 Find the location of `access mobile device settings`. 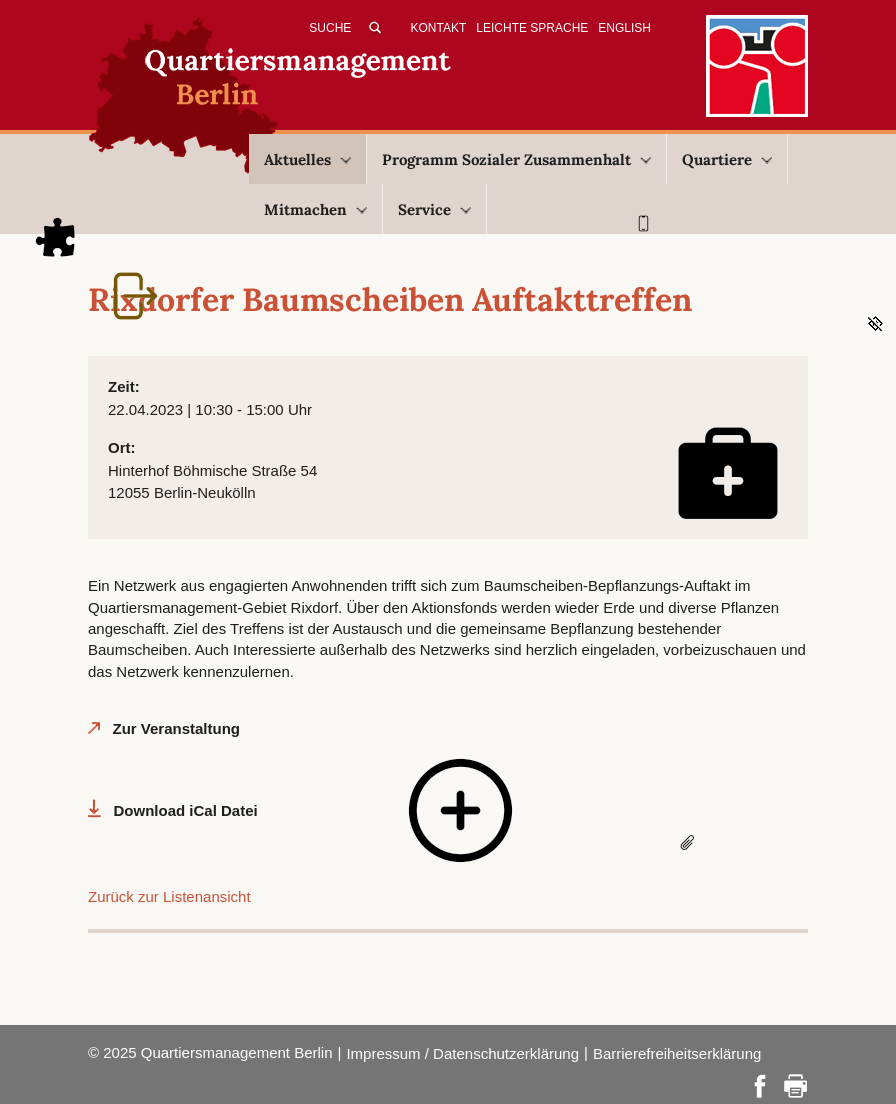

access mobile device settings is located at coordinates (643, 223).